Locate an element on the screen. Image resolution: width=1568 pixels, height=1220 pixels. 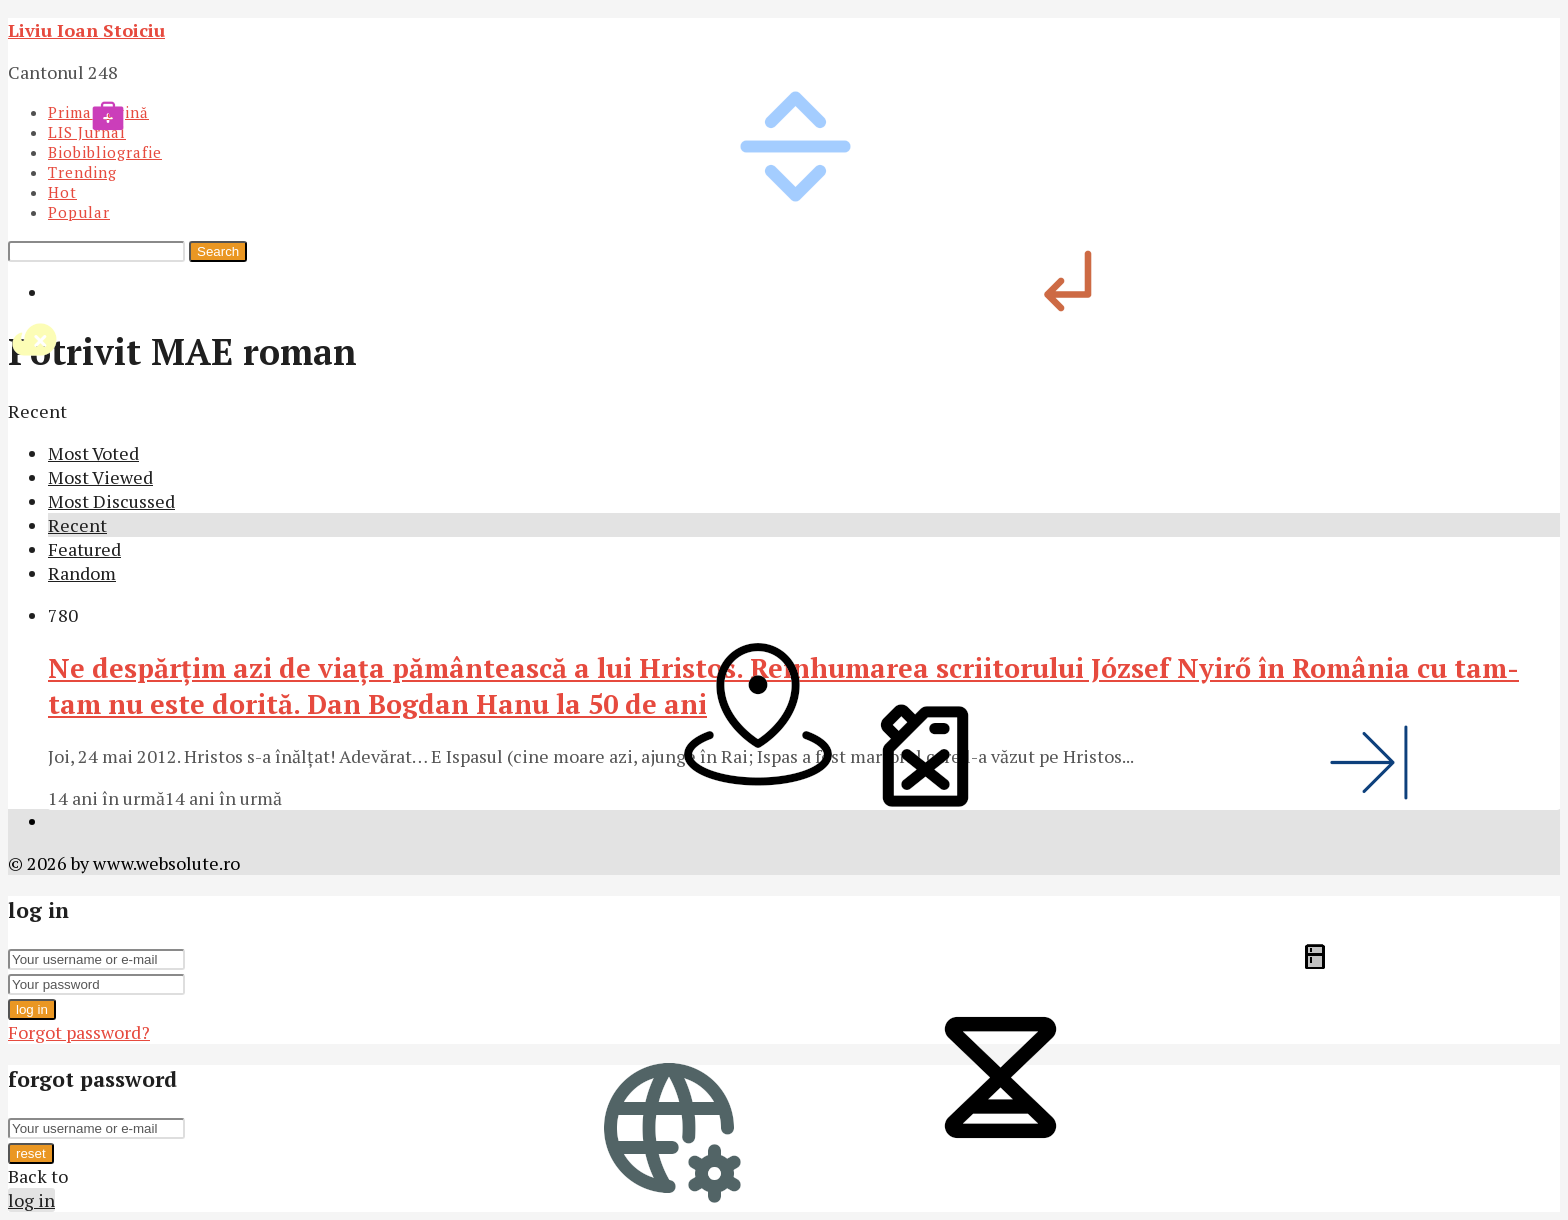
indicates time is running low or nearly expired is located at coordinates (1000, 1077).